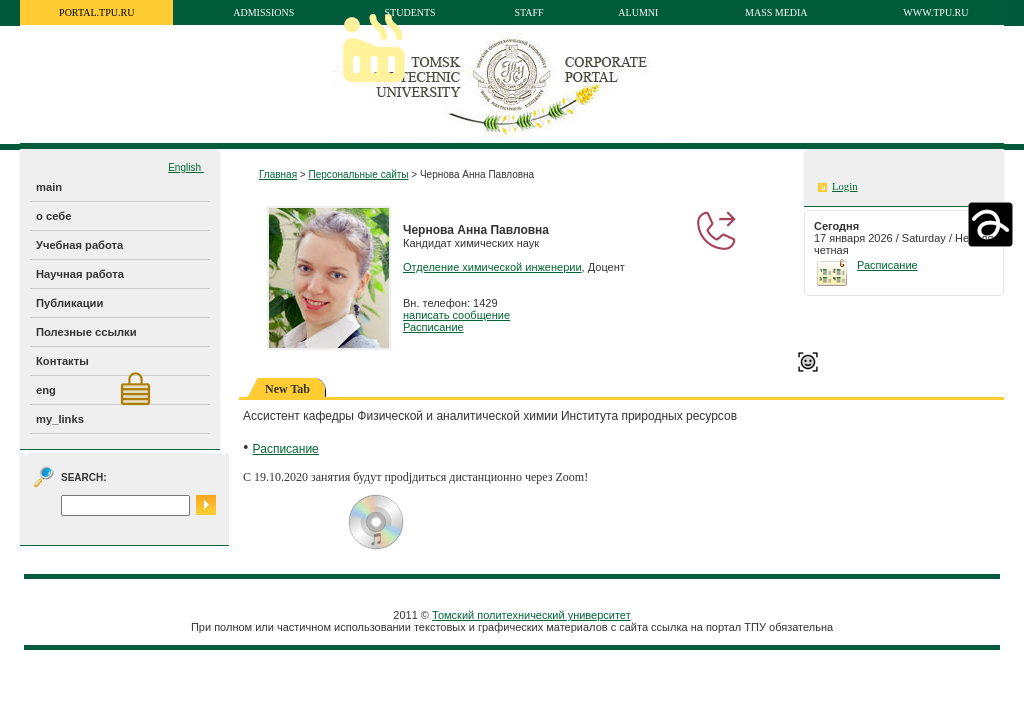 The width and height of the screenshot is (1024, 720). Describe the element at coordinates (374, 47) in the screenshot. I see `access spa or hot tub amenities` at that location.